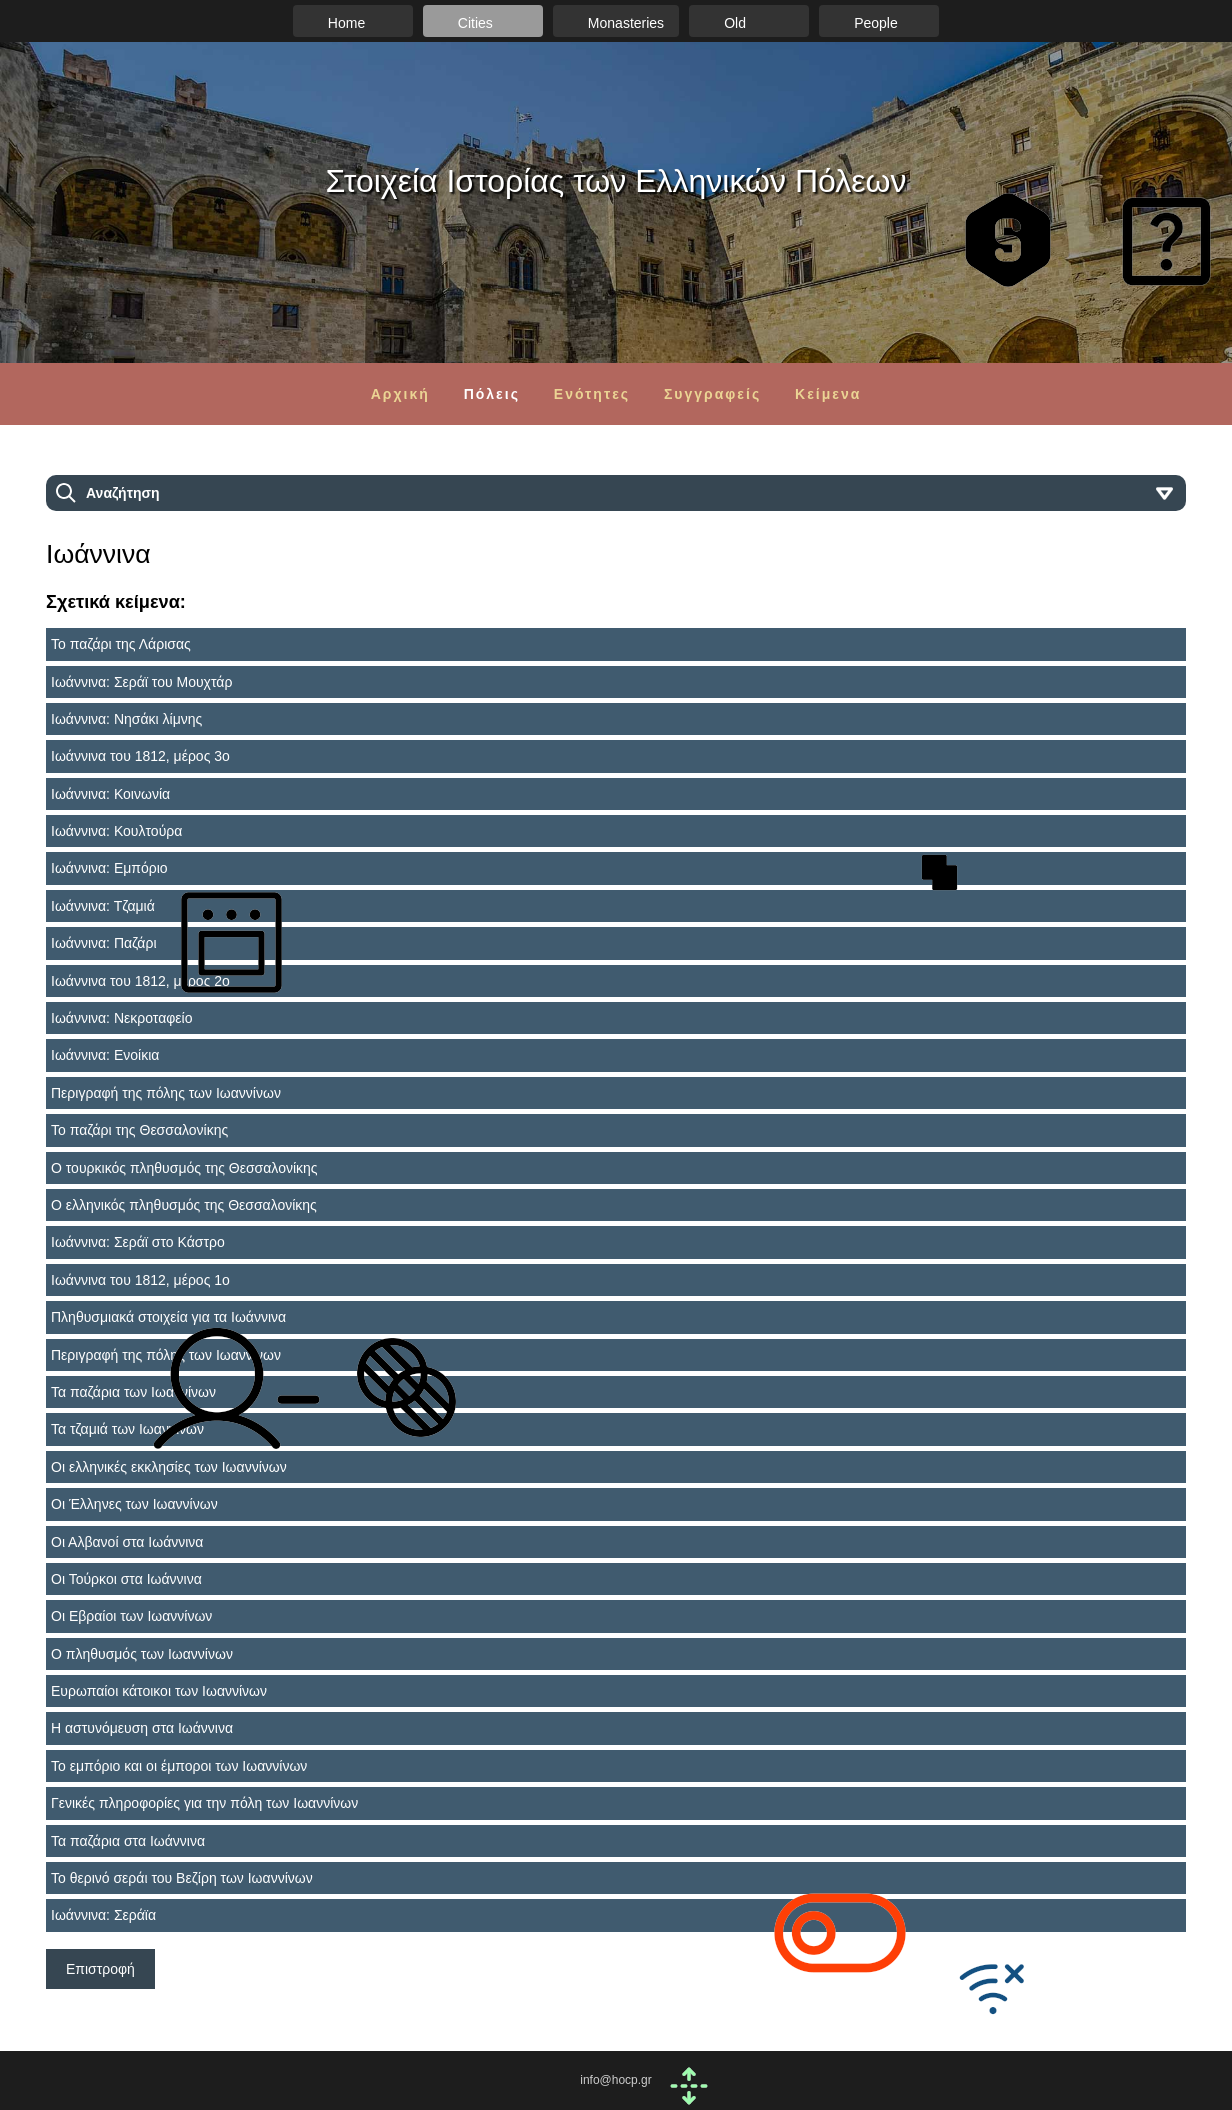 The image size is (1232, 2110). Describe the element at coordinates (1008, 240) in the screenshot. I see `indicates a service or feature starting with "S"` at that location.